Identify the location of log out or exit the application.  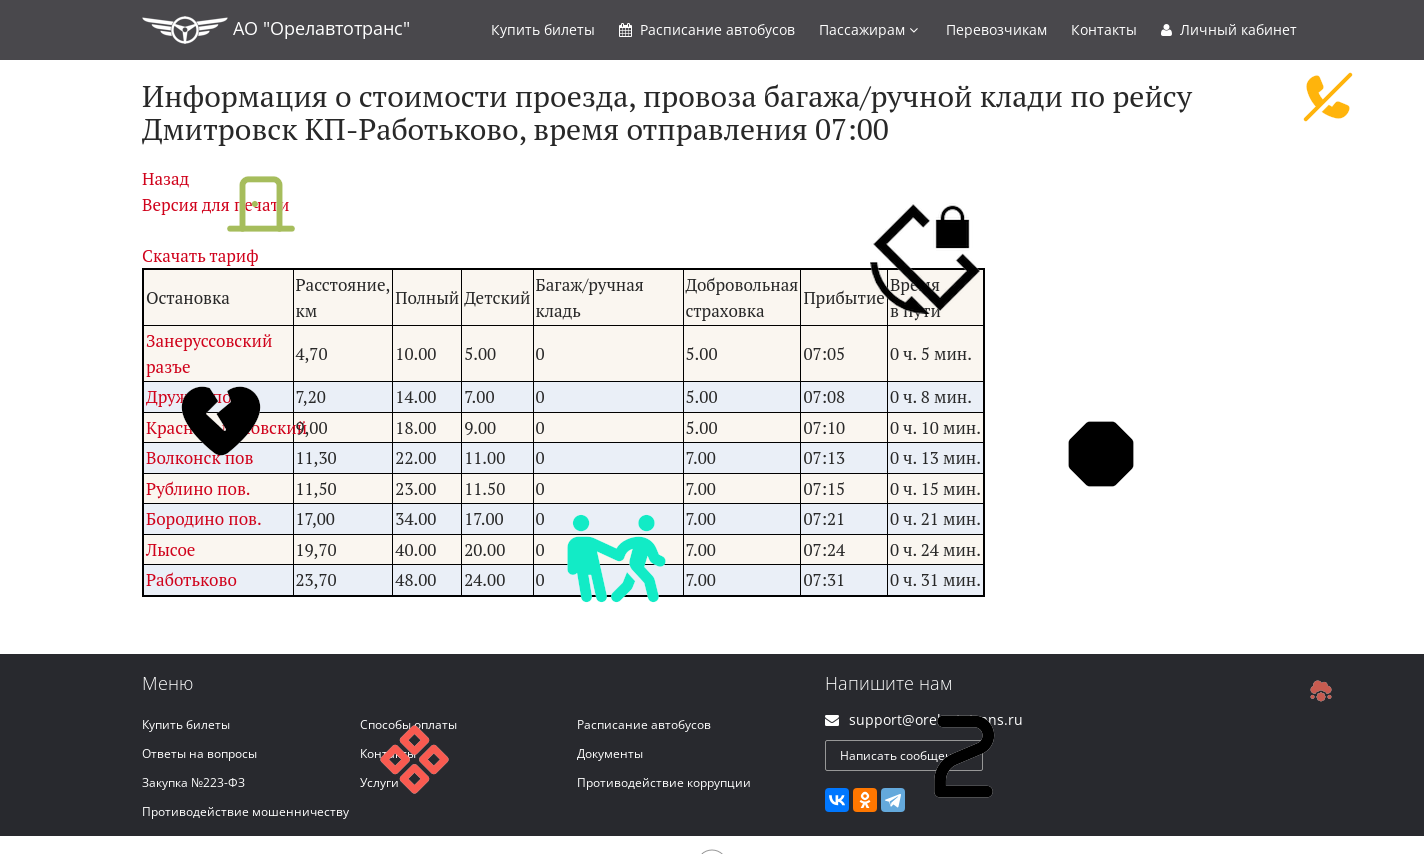
(261, 204).